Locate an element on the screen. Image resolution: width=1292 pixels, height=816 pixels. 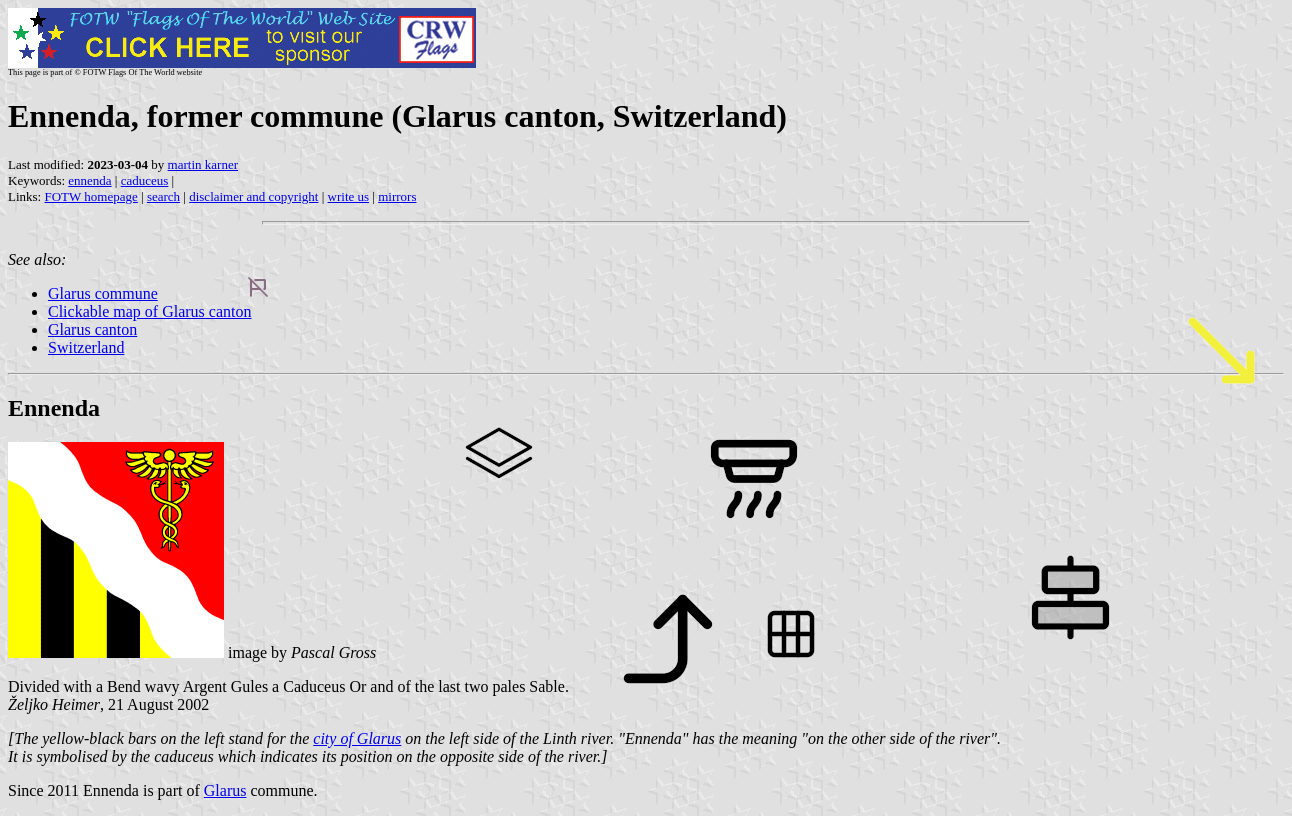
move item to the bottom right is located at coordinates (1221, 350).